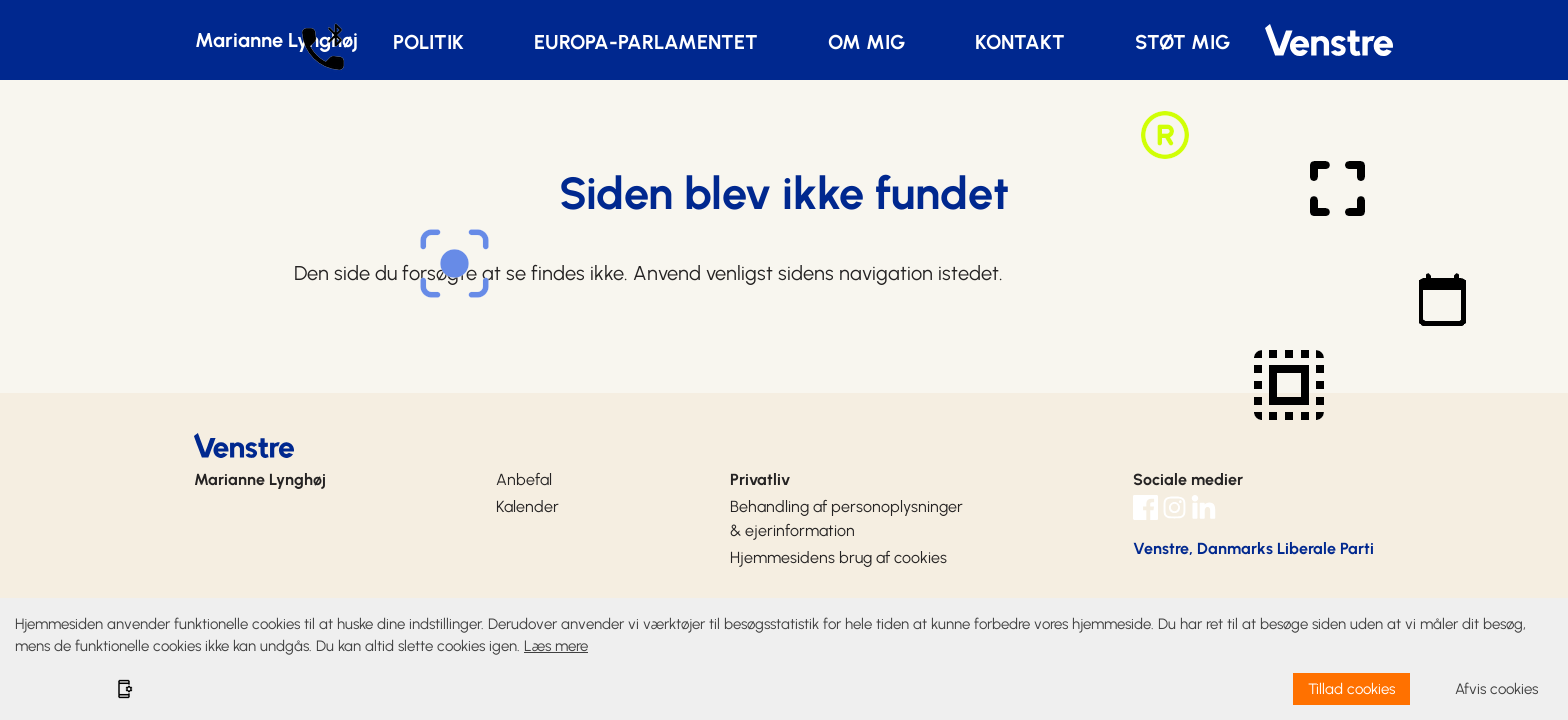 Image resolution: width=1568 pixels, height=720 pixels. I want to click on phone call connected via bluetooth speaker, so click(323, 49).